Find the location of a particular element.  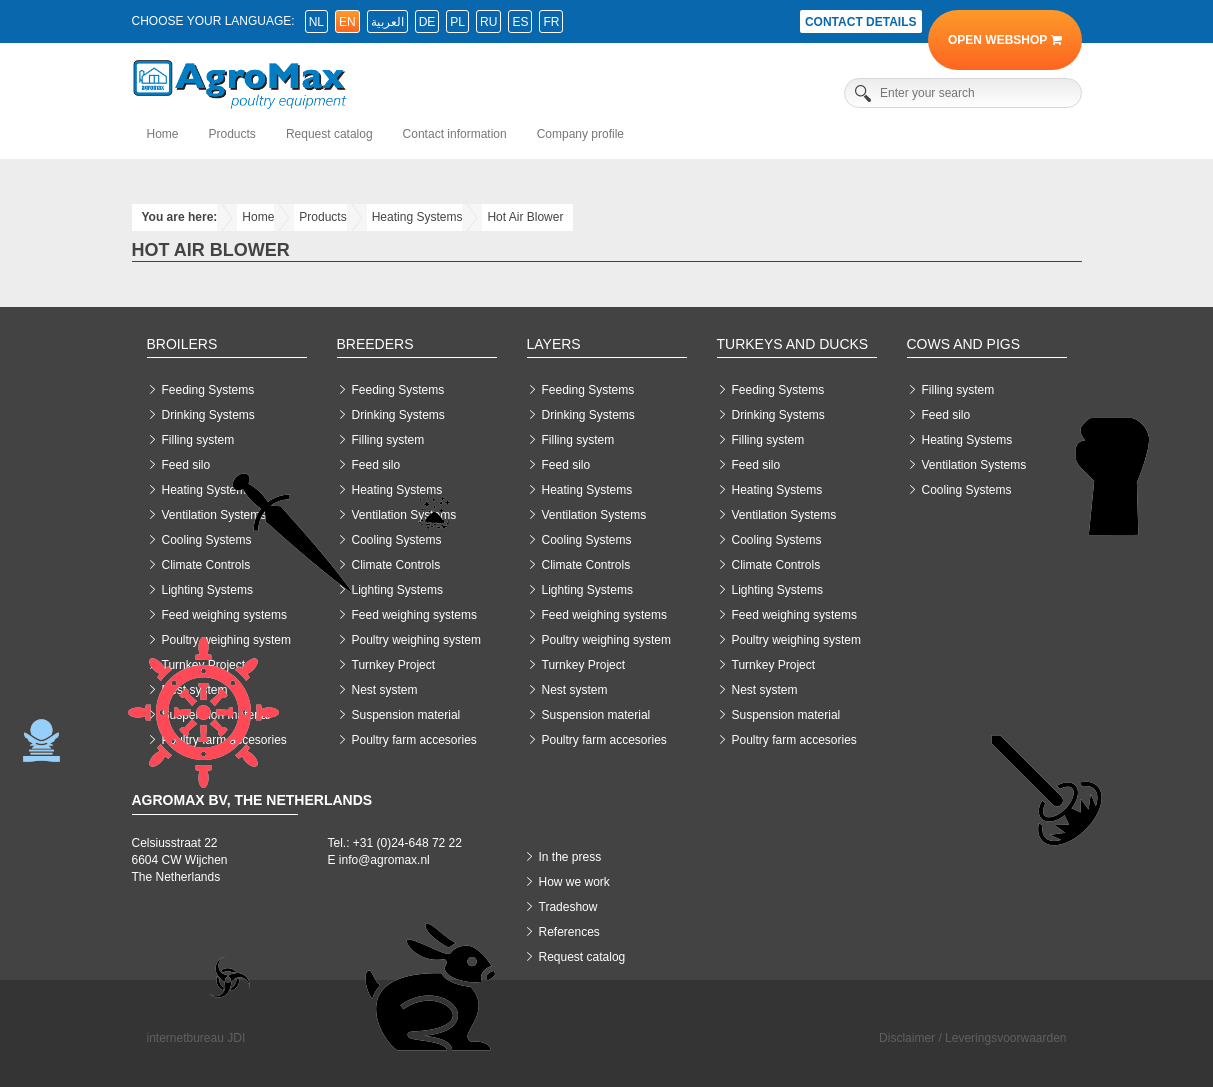

indicates rebellion or protest theme is located at coordinates (1112, 476).